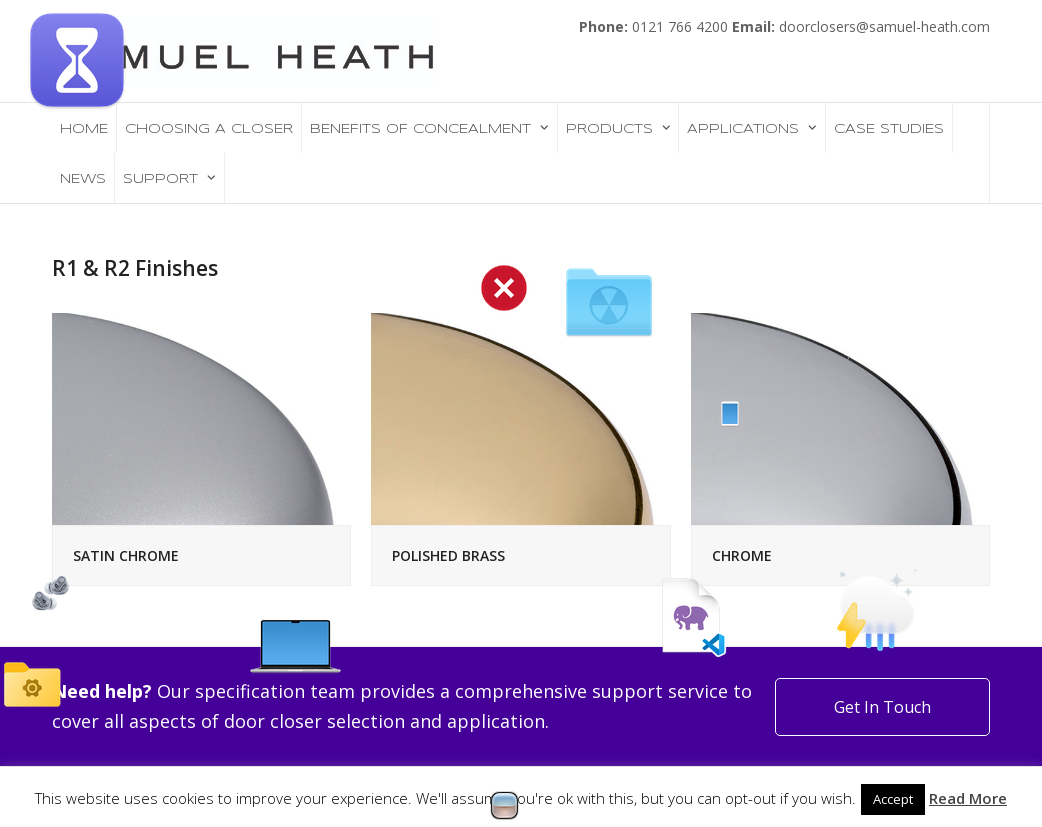  Describe the element at coordinates (504, 807) in the screenshot. I see `access background textures and materials library` at that location.